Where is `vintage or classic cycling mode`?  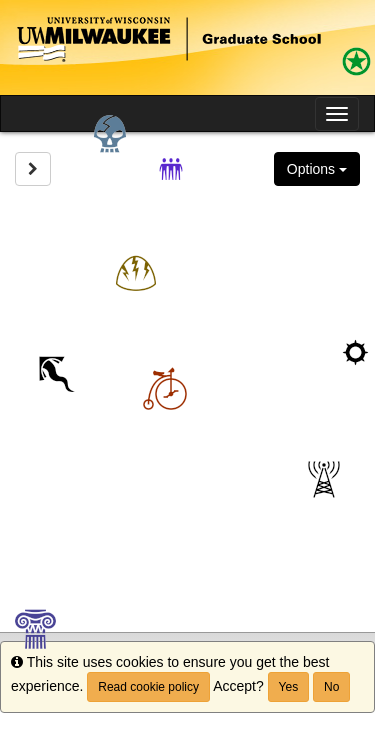 vintage or classic cycling mode is located at coordinates (165, 388).